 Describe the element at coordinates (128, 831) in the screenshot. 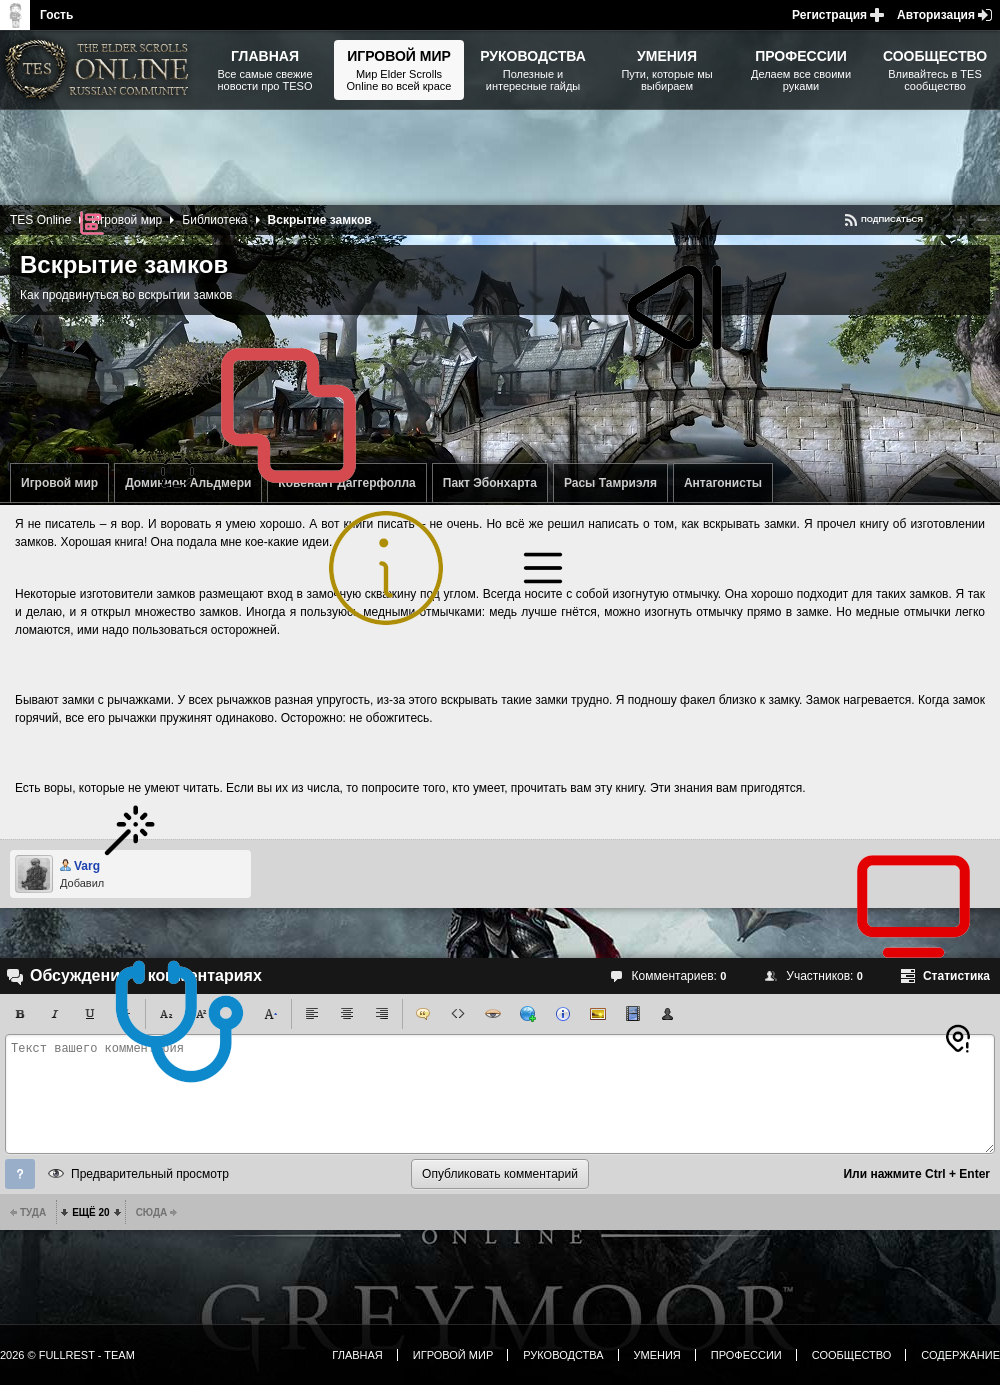

I see `apply magic or auto-enhance effects` at that location.